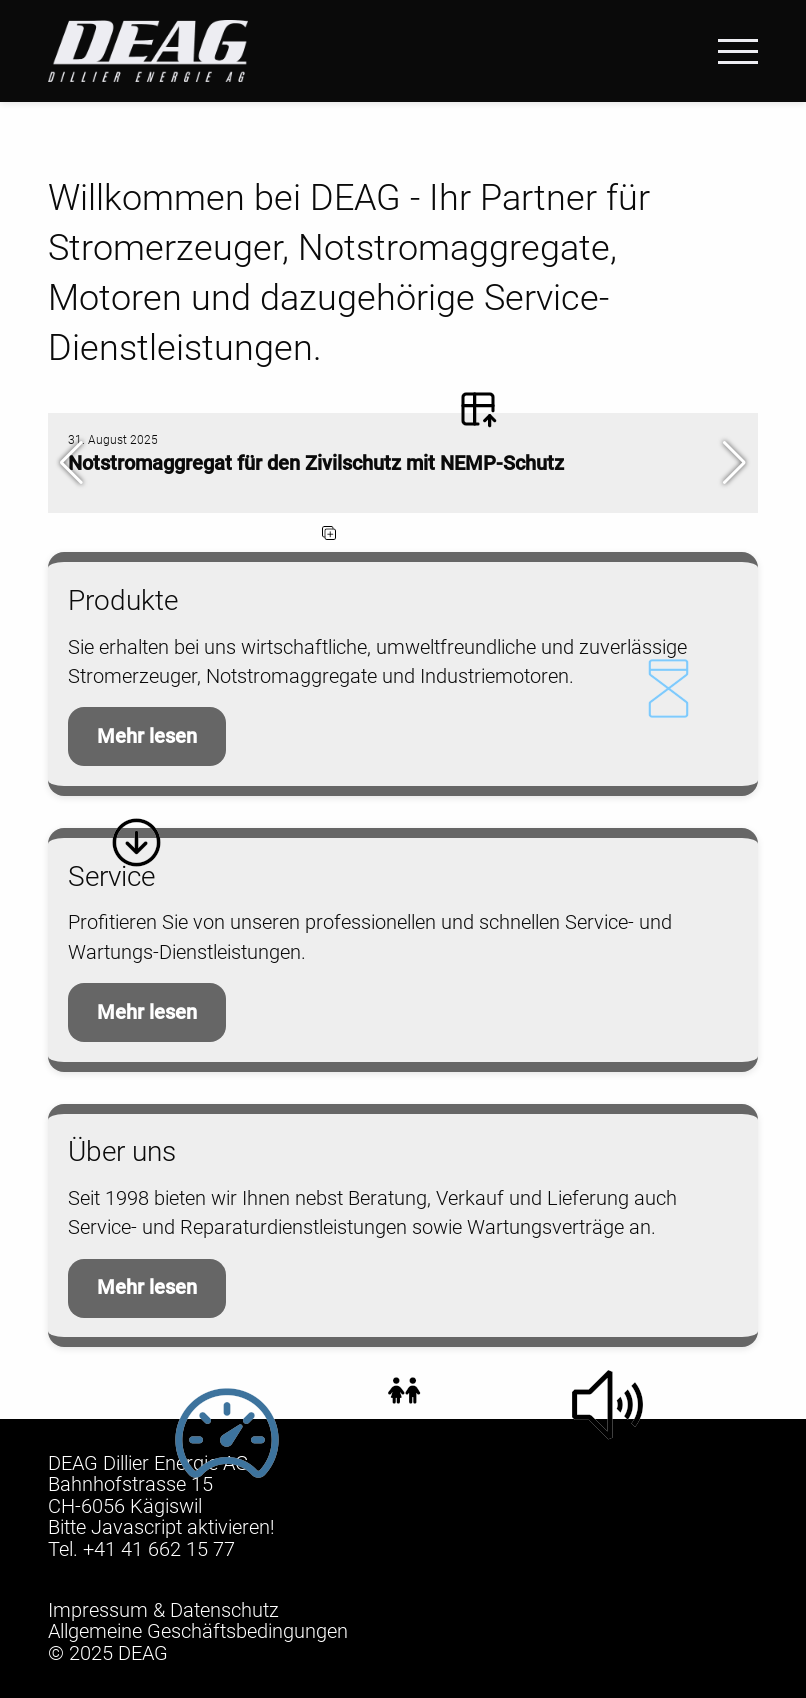 The height and width of the screenshot is (1698, 806). Describe the element at coordinates (404, 1390) in the screenshot. I see `indicates child-friendly or family content` at that location.